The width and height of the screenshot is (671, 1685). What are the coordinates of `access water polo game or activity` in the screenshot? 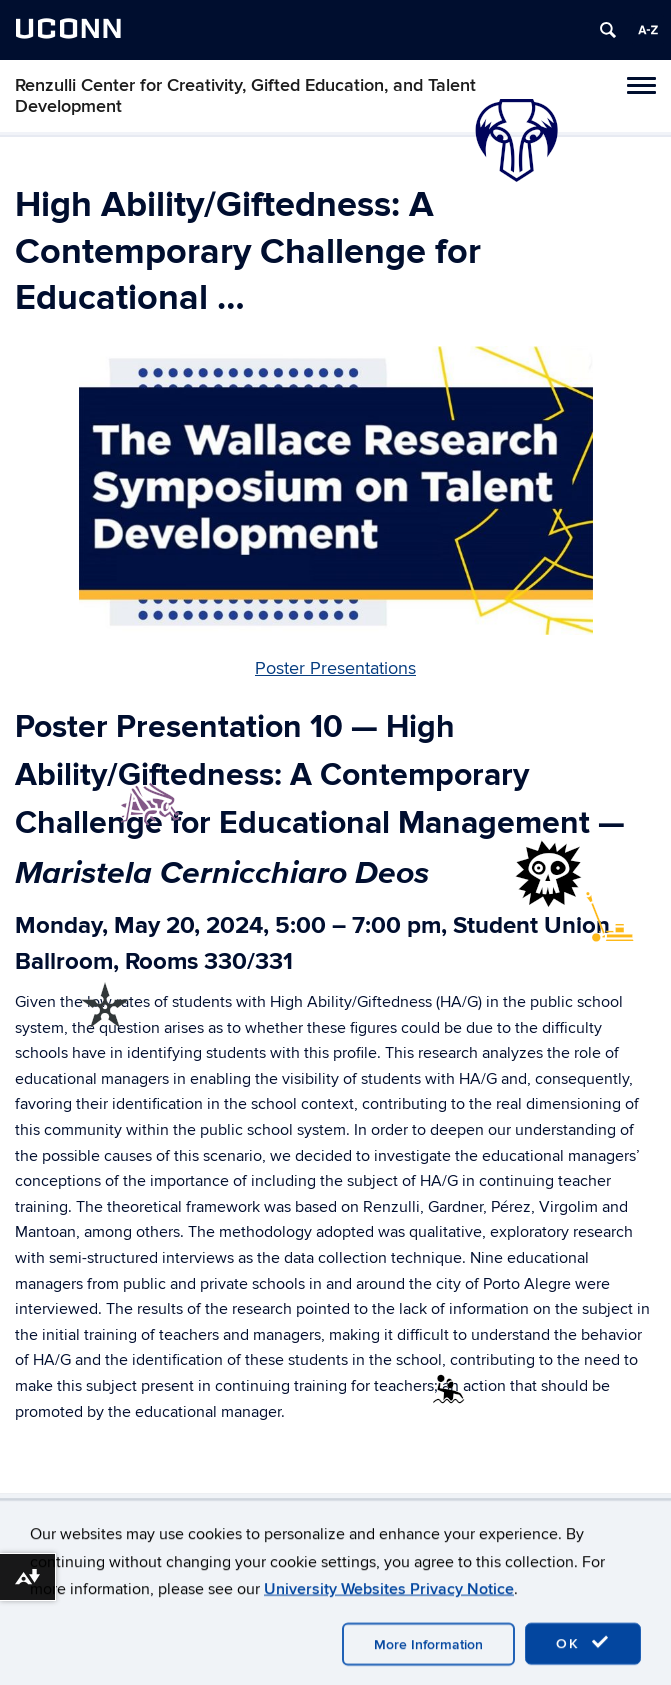 It's located at (449, 1389).